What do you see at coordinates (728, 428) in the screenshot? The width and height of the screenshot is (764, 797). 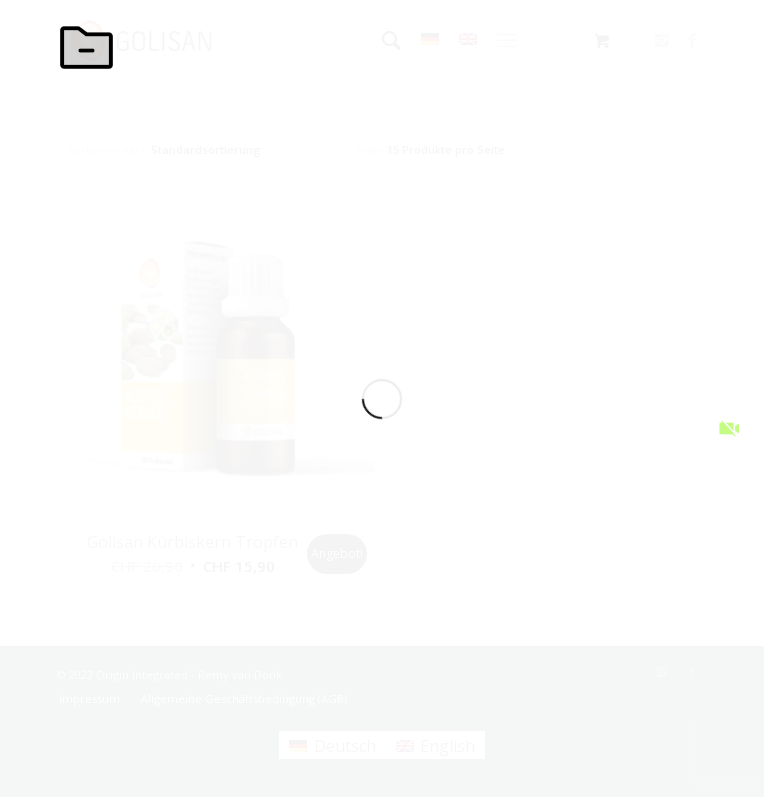 I see `camera is off or disabled` at bounding box center [728, 428].